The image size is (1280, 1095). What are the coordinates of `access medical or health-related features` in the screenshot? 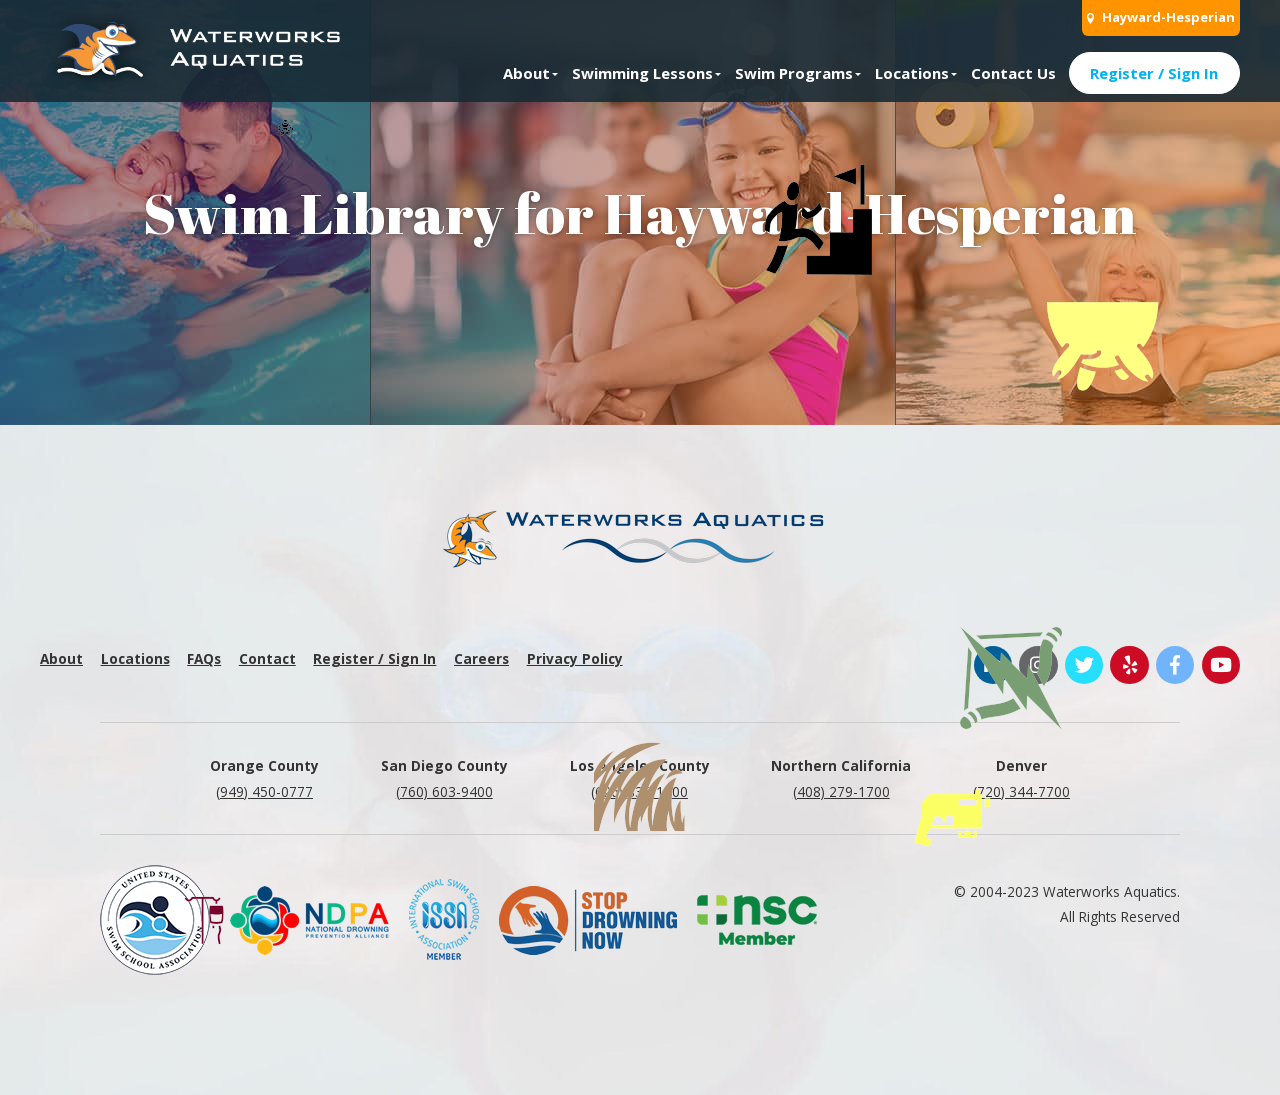 It's located at (206, 918).